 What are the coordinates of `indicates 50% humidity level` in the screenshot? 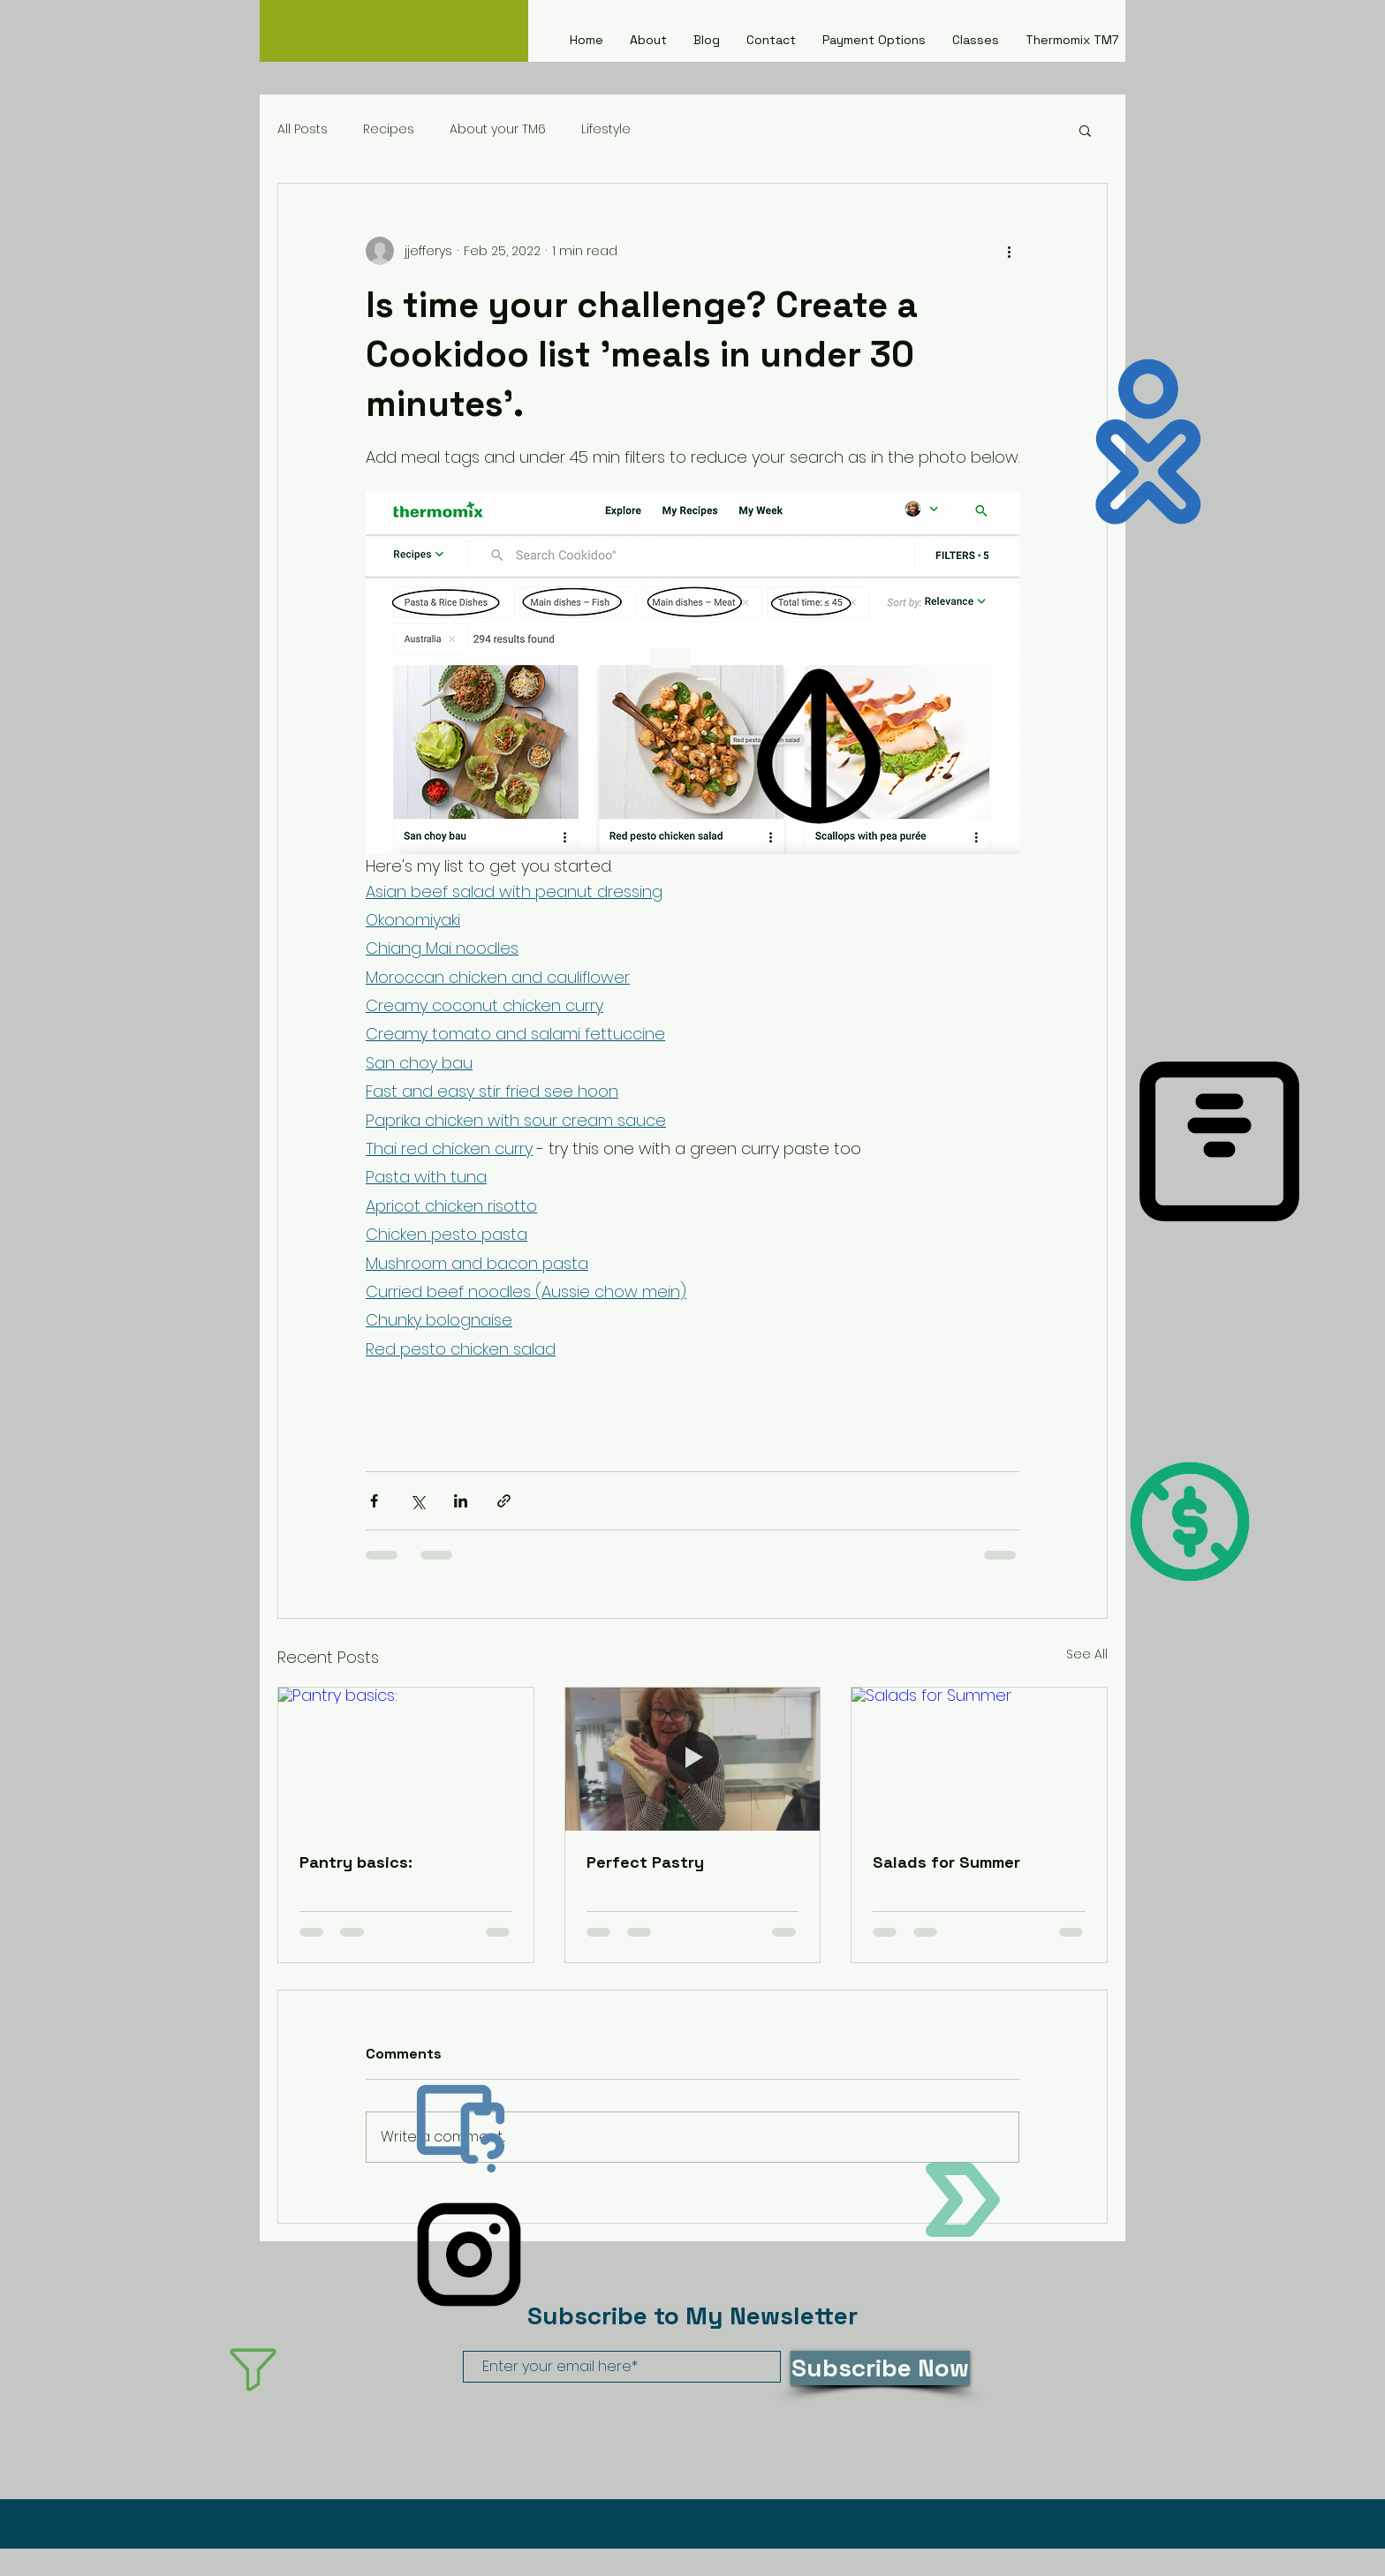 It's located at (819, 746).